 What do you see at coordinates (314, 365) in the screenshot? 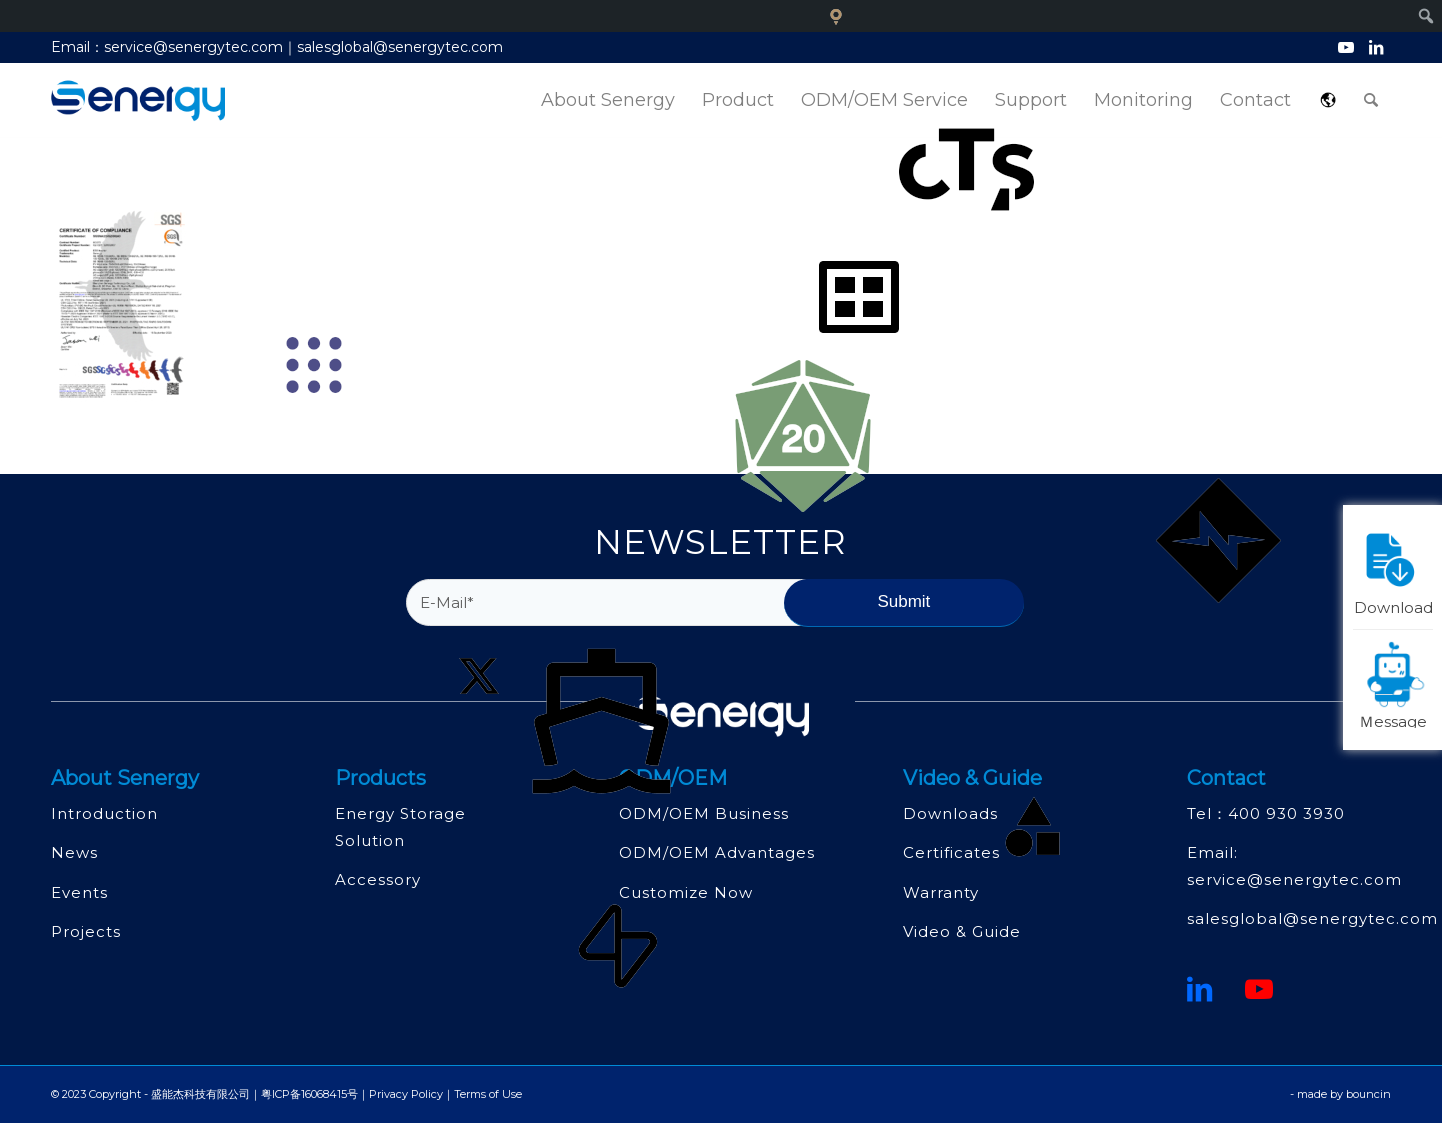
I see `ROS (Robot Operating System) branding or documentation` at bounding box center [314, 365].